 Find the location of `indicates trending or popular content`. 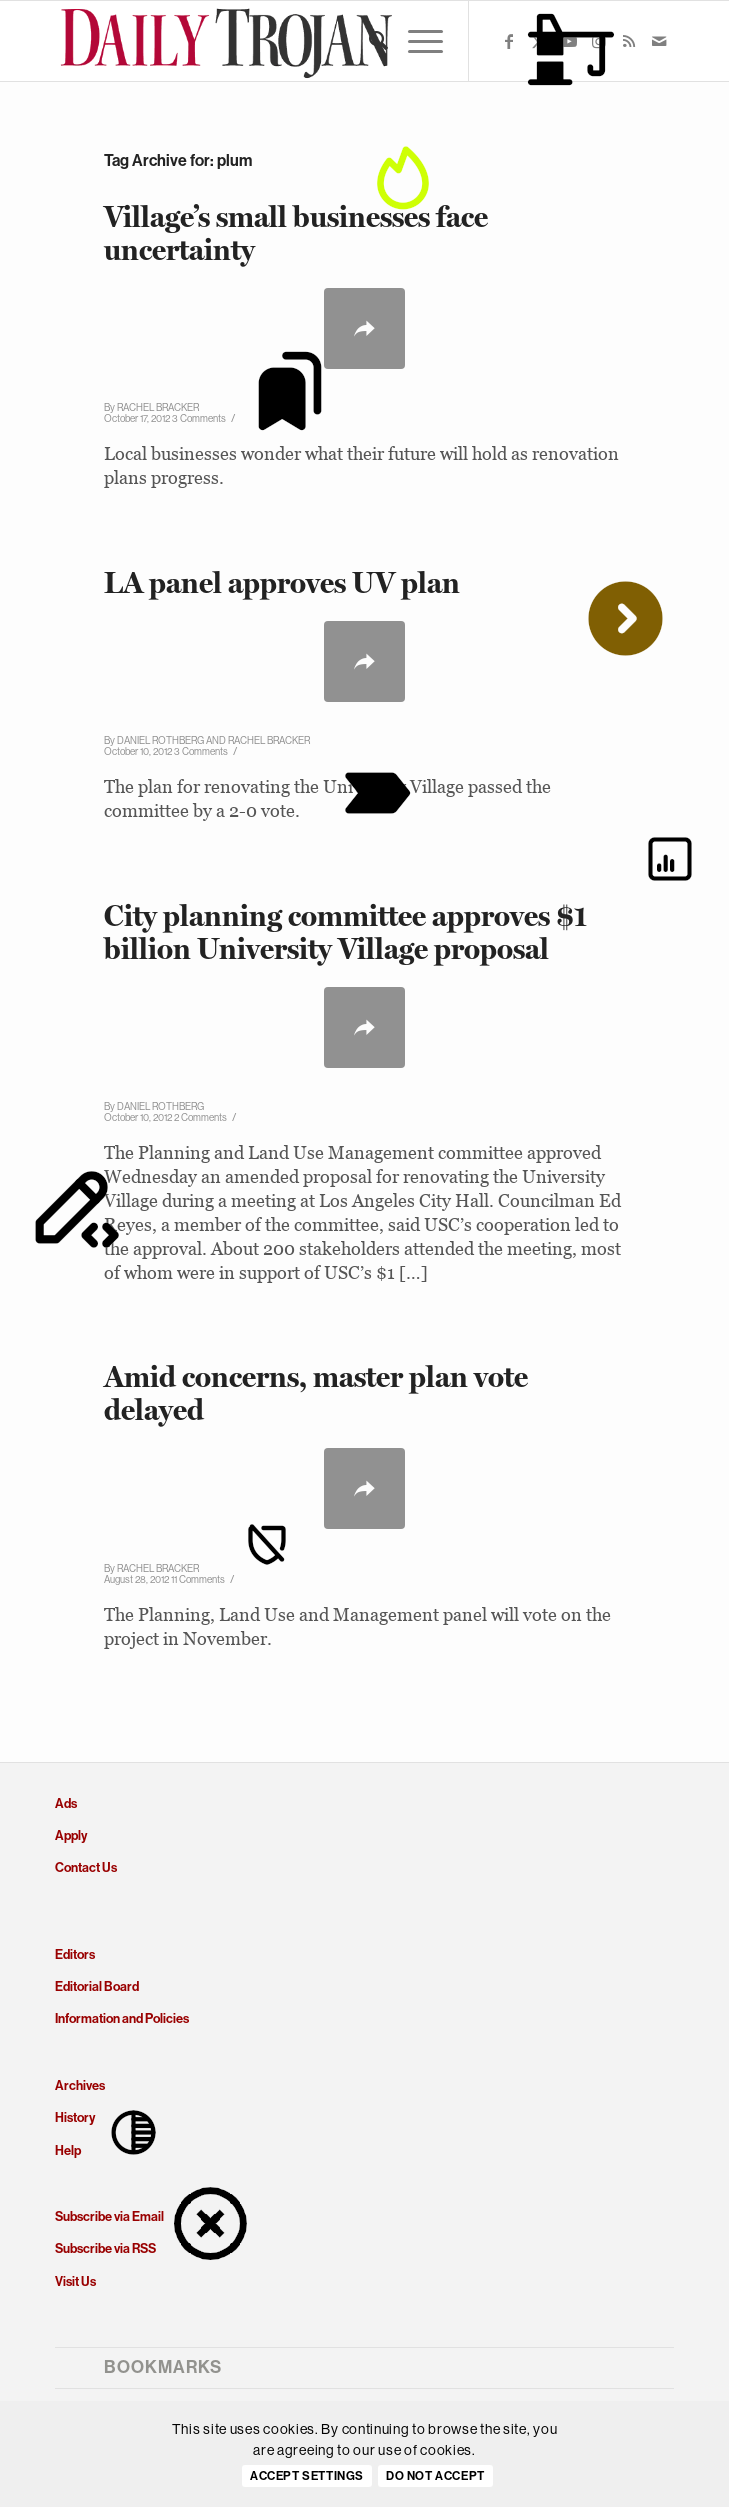

indicates trending or popular content is located at coordinates (403, 179).